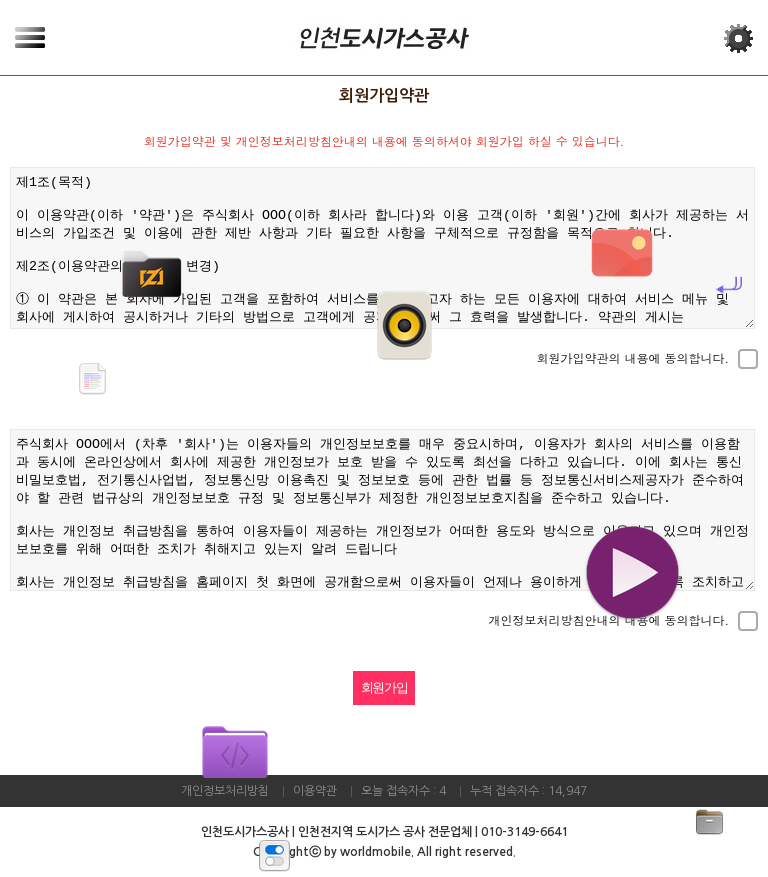  What do you see at coordinates (92, 378) in the screenshot?
I see `access development tools and applications` at bounding box center [92, 378].